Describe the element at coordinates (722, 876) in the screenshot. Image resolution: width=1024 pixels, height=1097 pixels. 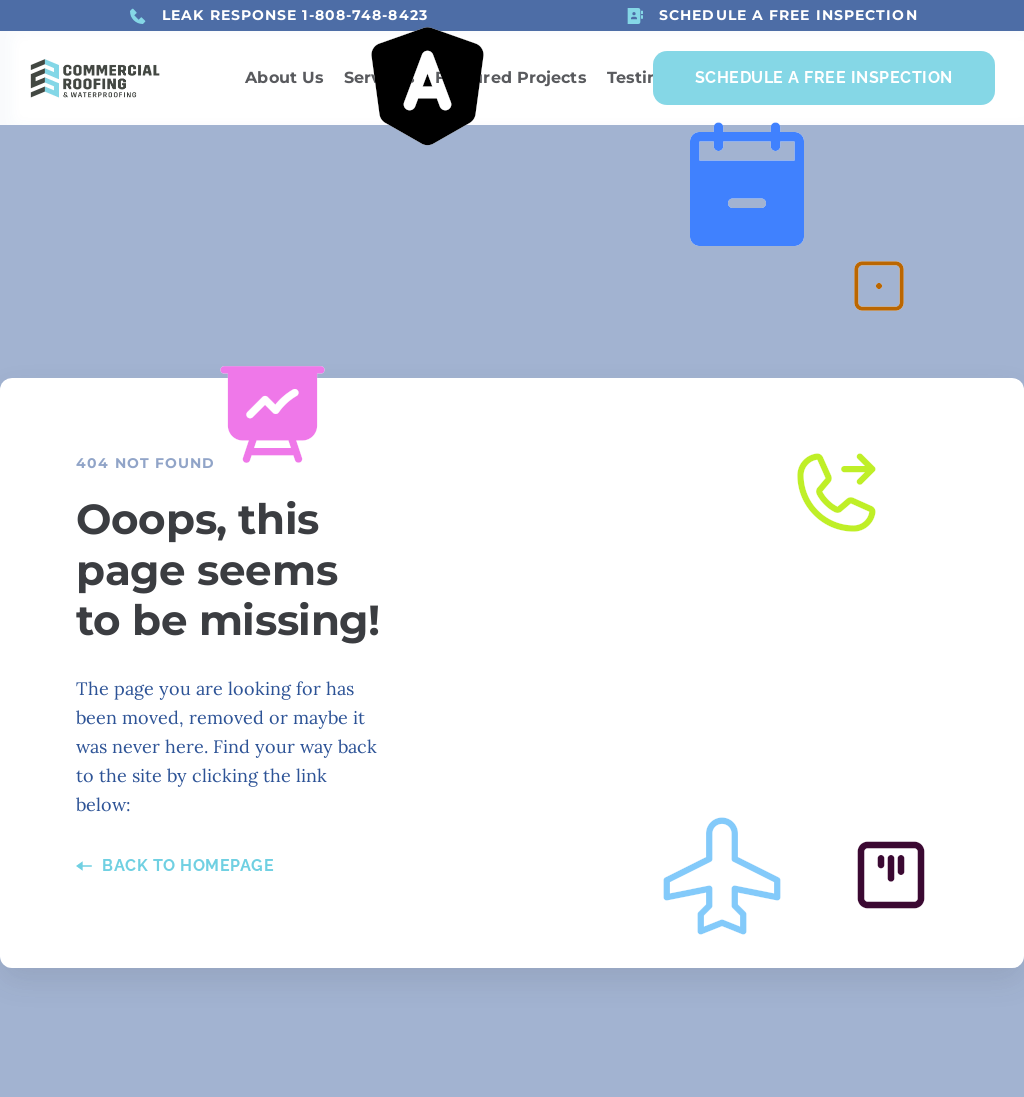
I see `enable airplane mode` at that location.